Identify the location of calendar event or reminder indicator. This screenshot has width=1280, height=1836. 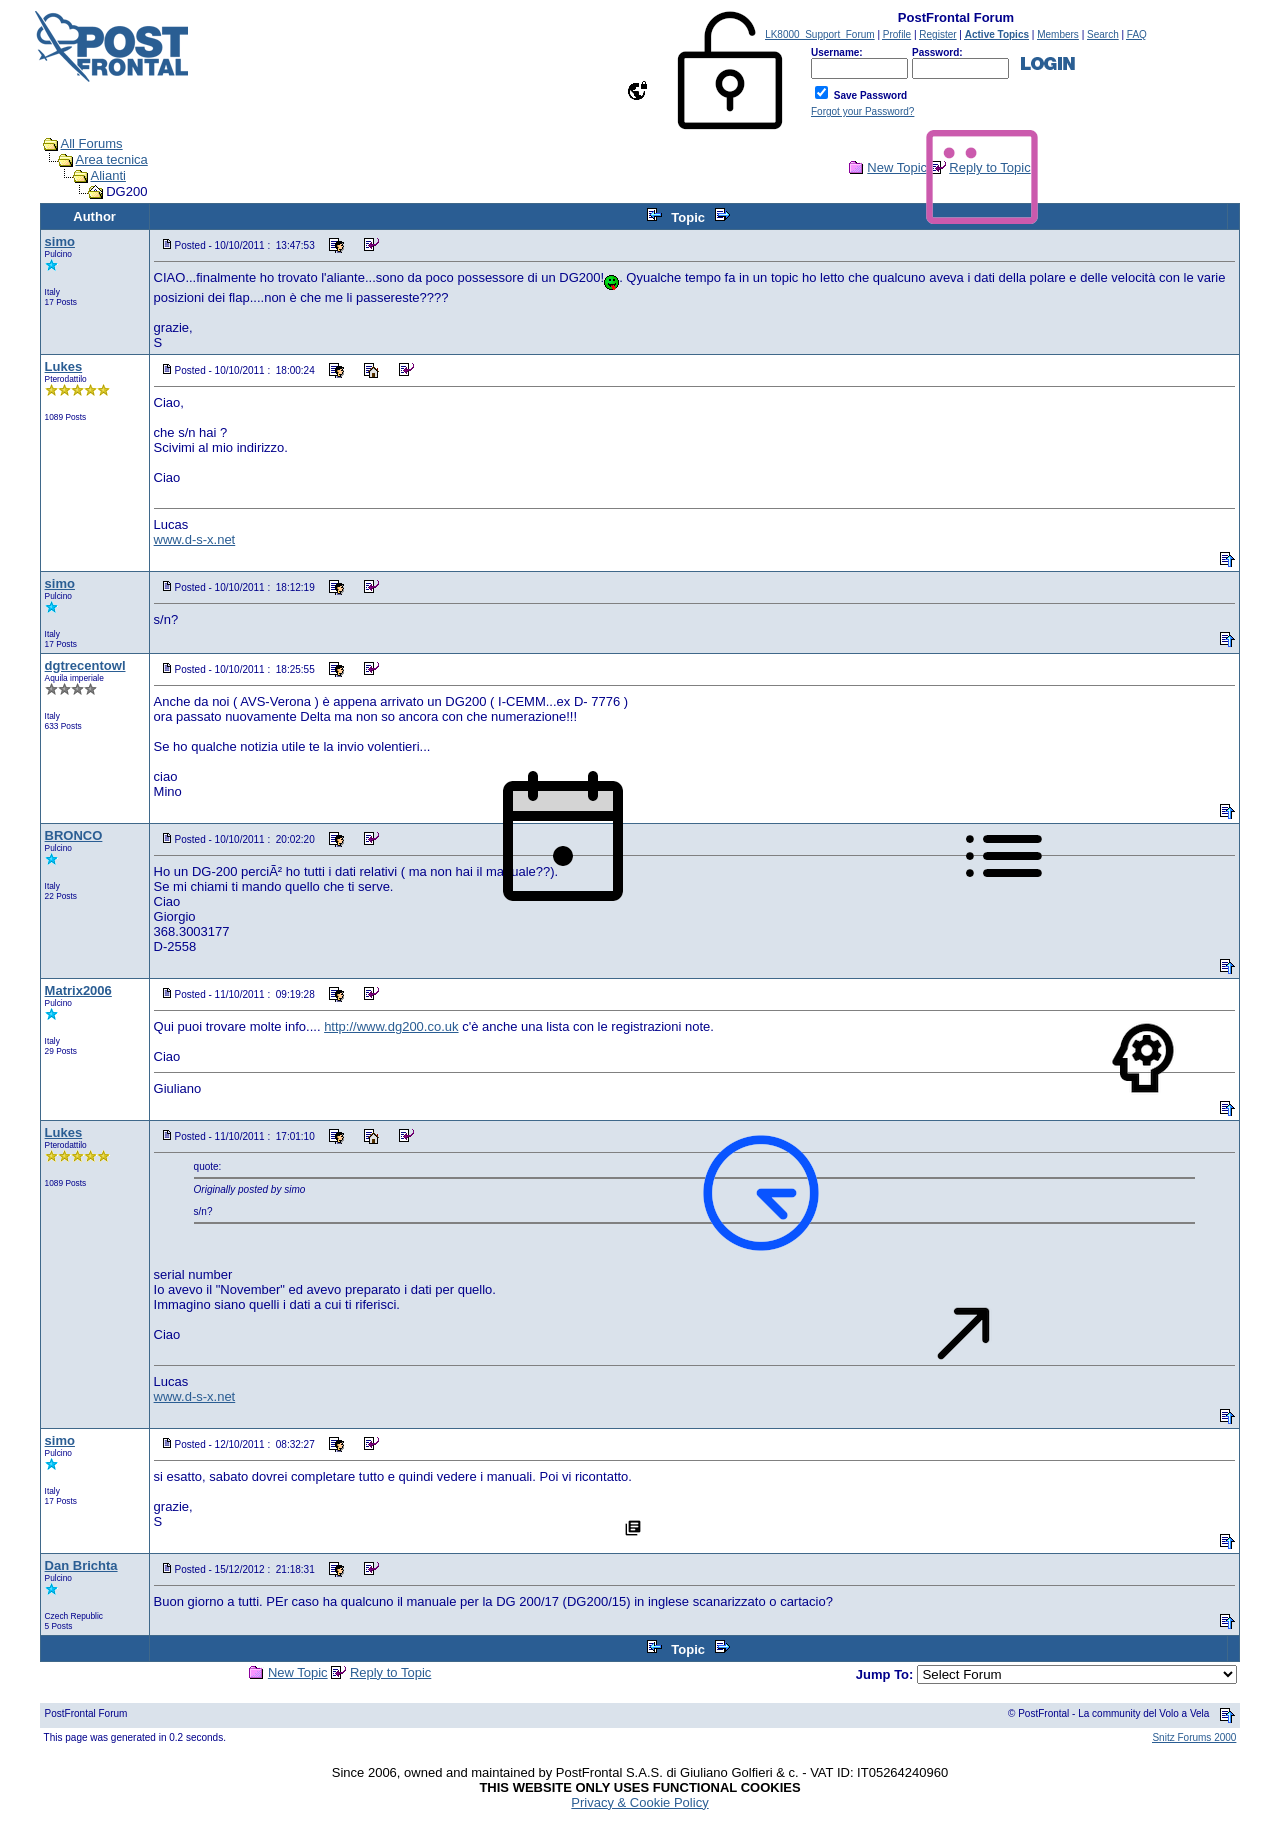
(563, 841).